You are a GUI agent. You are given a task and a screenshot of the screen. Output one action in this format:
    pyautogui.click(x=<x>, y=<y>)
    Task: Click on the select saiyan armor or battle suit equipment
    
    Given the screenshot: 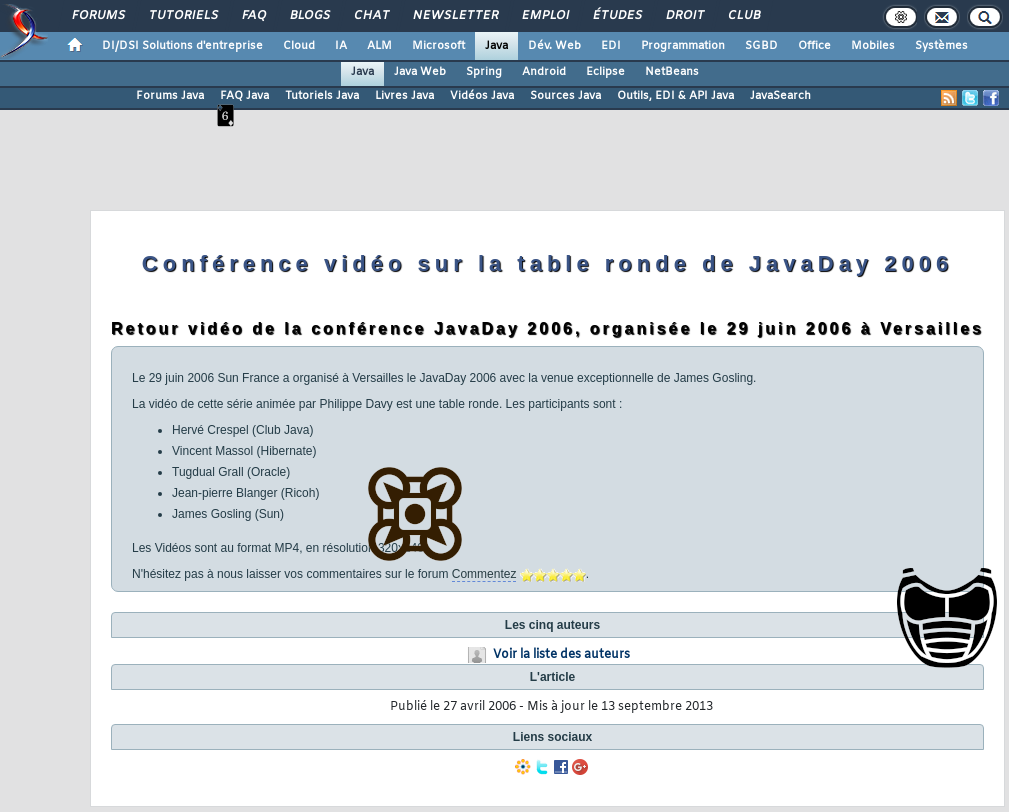 What is the action you would take?
    pyautogui.click(x=947, y=616)
    